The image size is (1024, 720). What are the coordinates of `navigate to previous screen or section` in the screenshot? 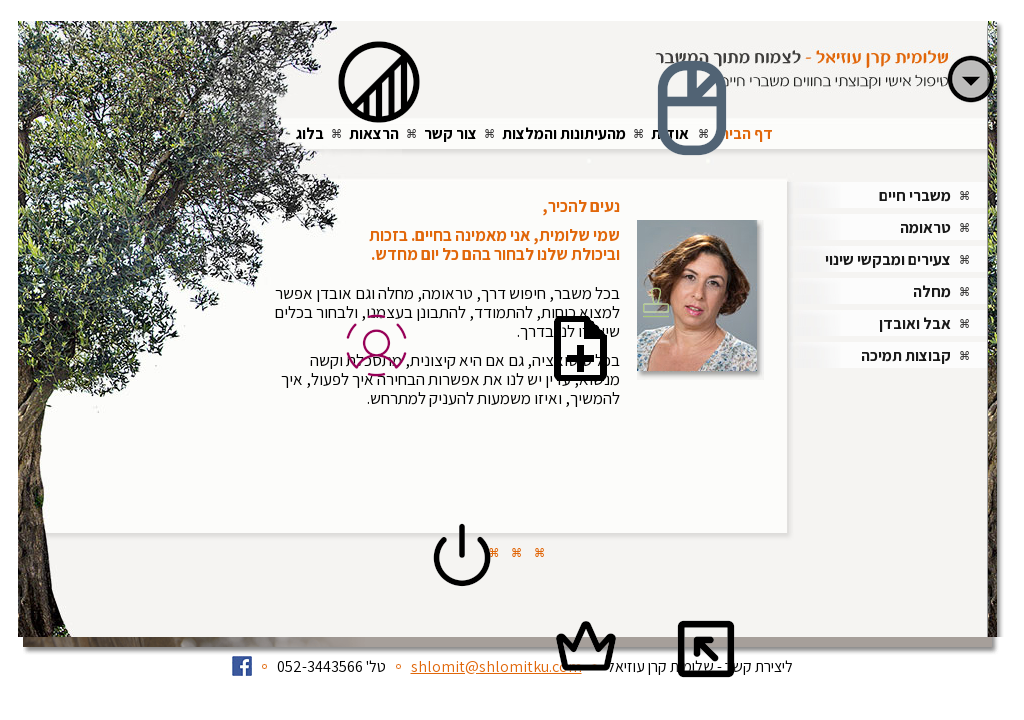 It's located at (706, 649).